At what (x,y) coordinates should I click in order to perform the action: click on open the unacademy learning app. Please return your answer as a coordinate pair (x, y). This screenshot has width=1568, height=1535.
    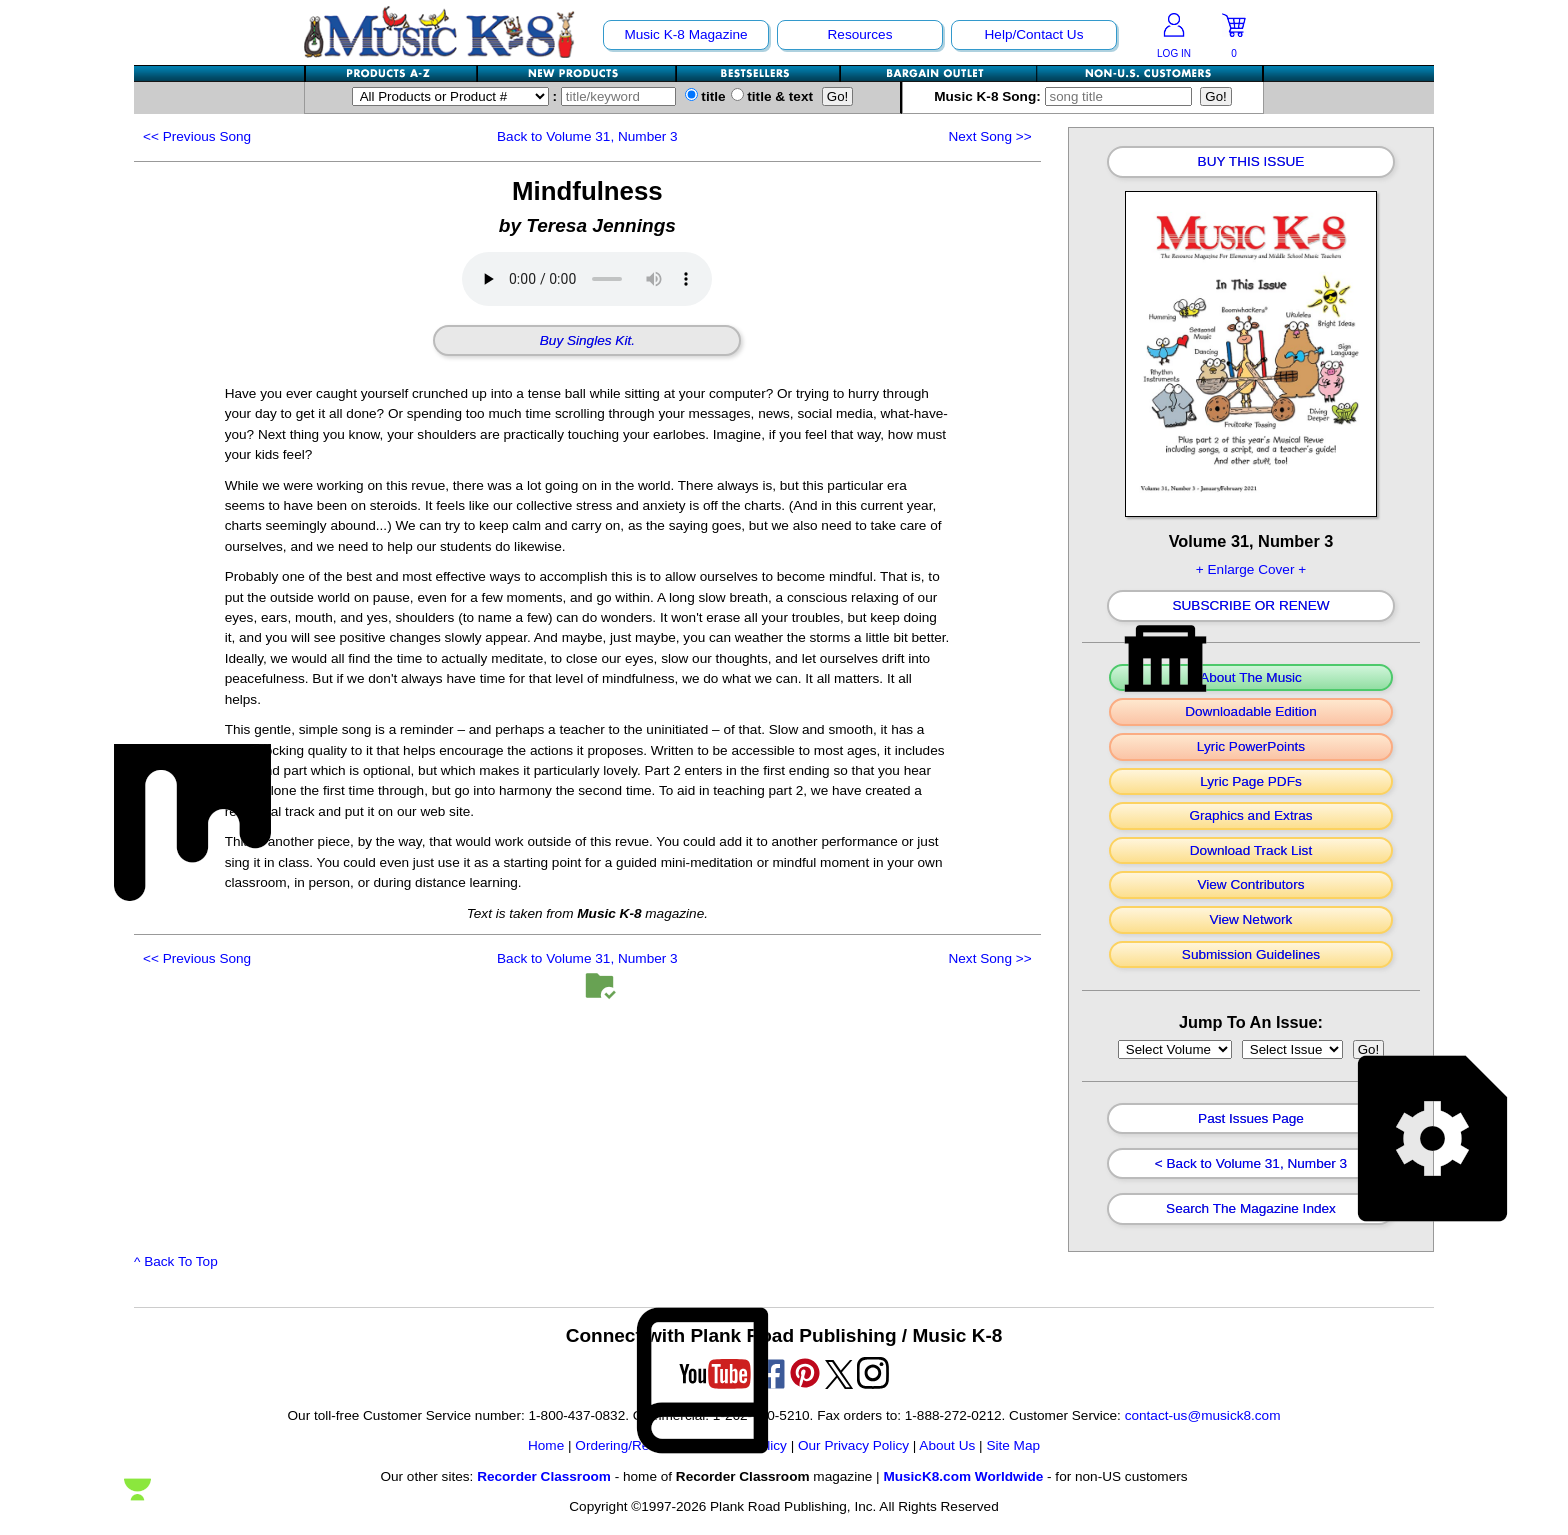
    Looking at the image, I should click on (137, 1489).